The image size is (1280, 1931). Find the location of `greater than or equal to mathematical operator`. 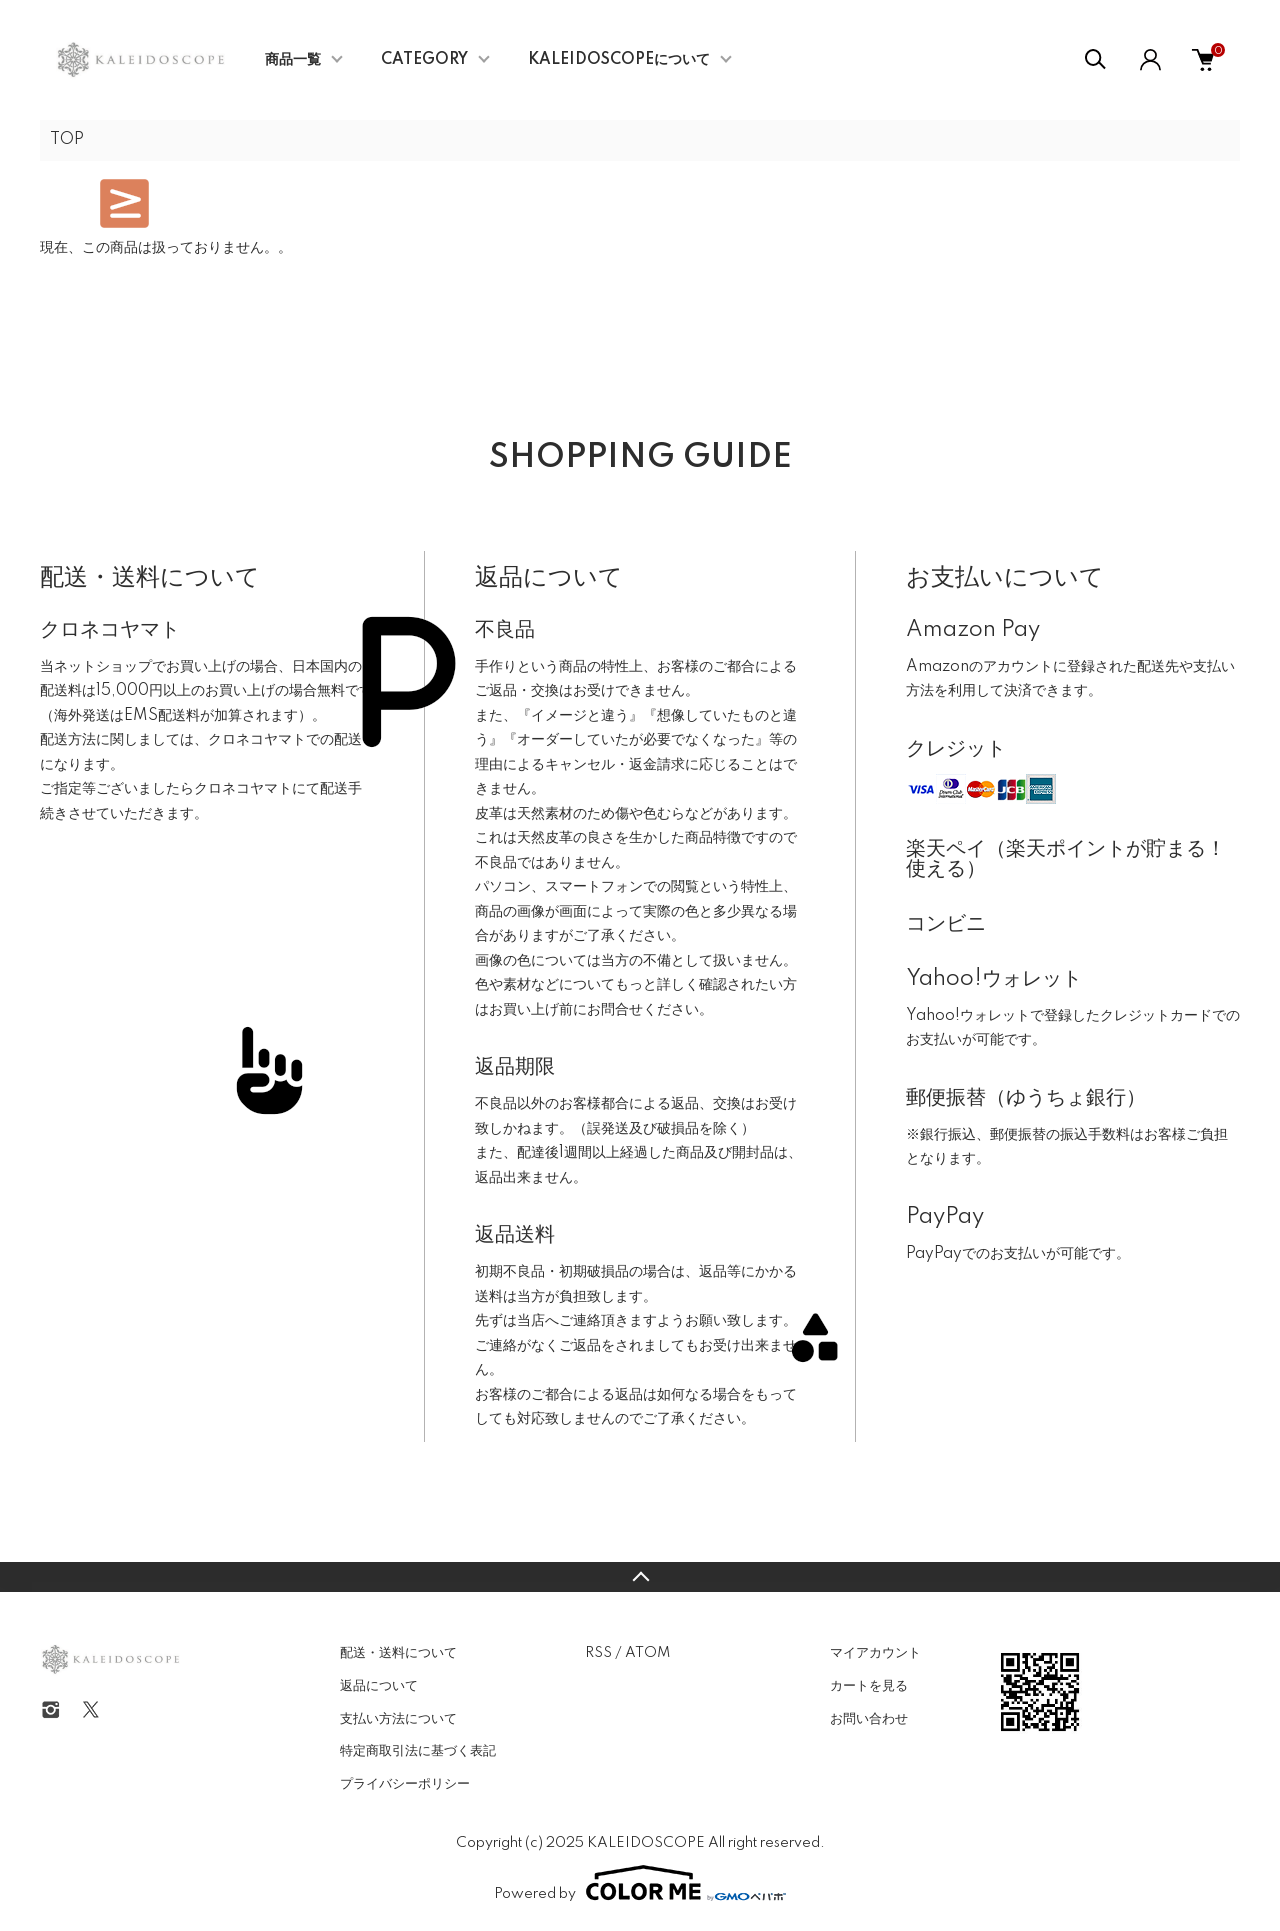

greater than or equal to mathematical operator is located at coordinates (124, 203).